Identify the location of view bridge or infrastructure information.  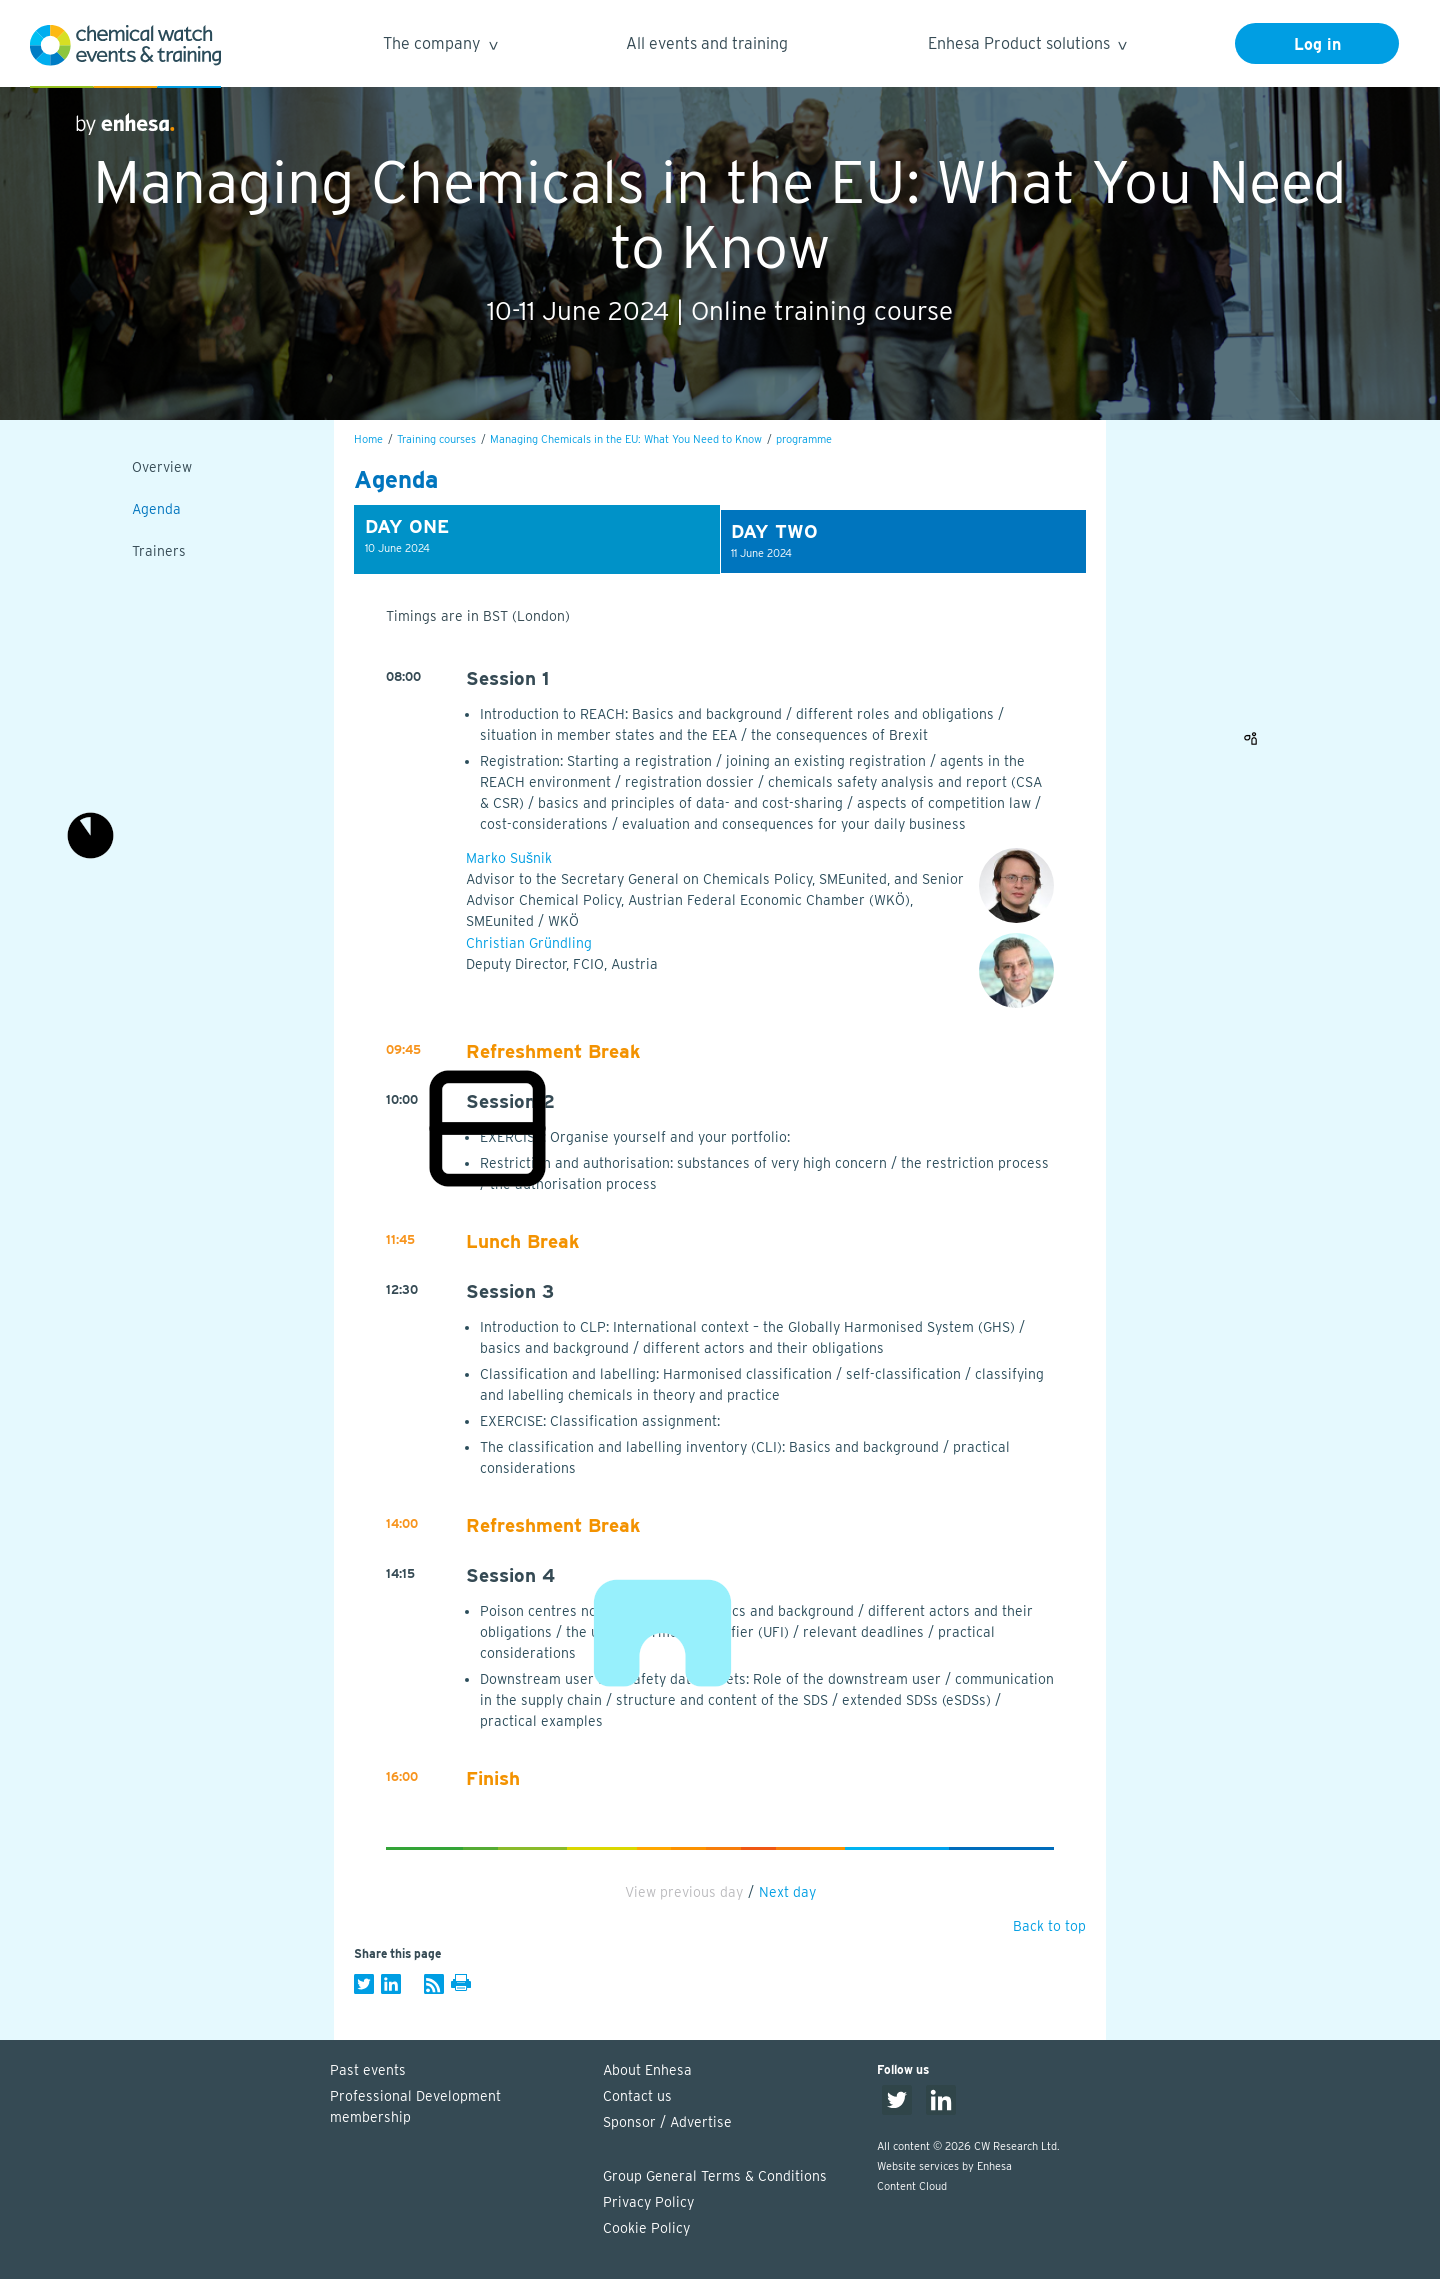
(662, 1625).